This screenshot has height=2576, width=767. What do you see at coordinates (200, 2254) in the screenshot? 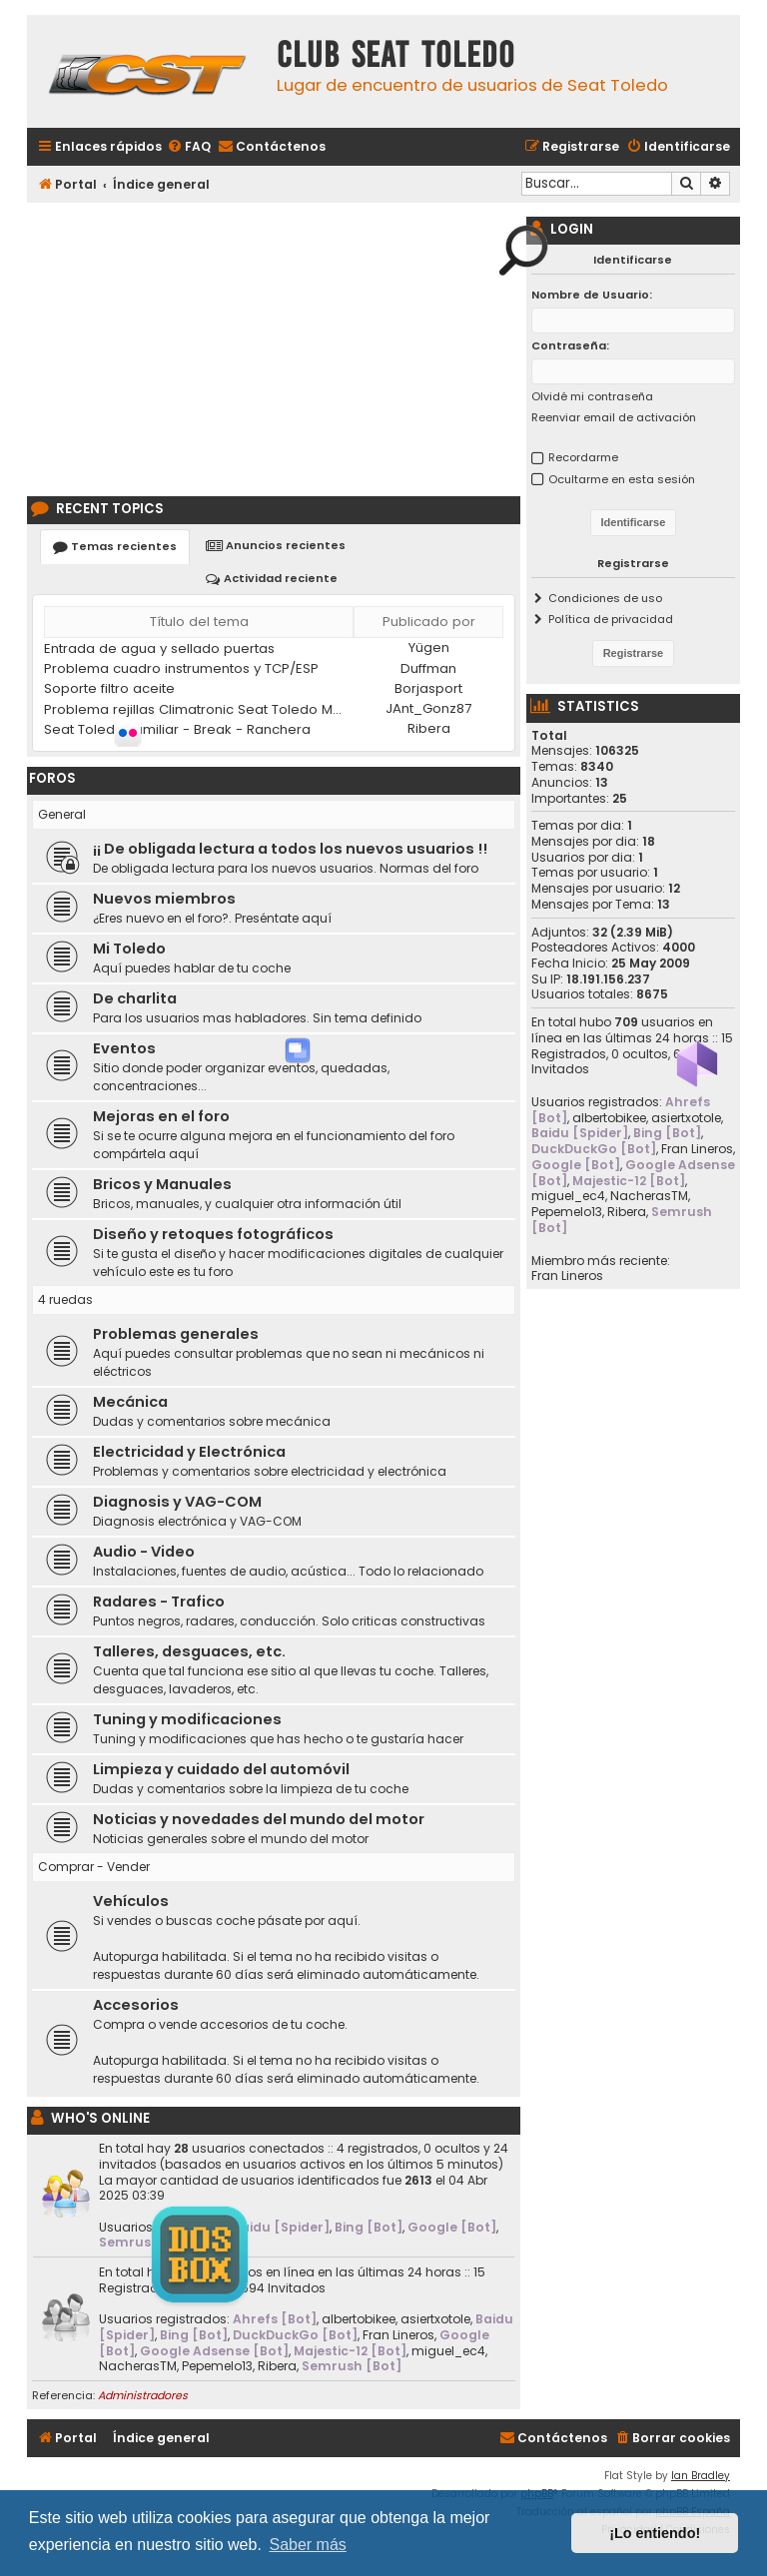
I see `launch DOSBox emulator to run classic DOS games and software` at bounding box center [200, 2254].